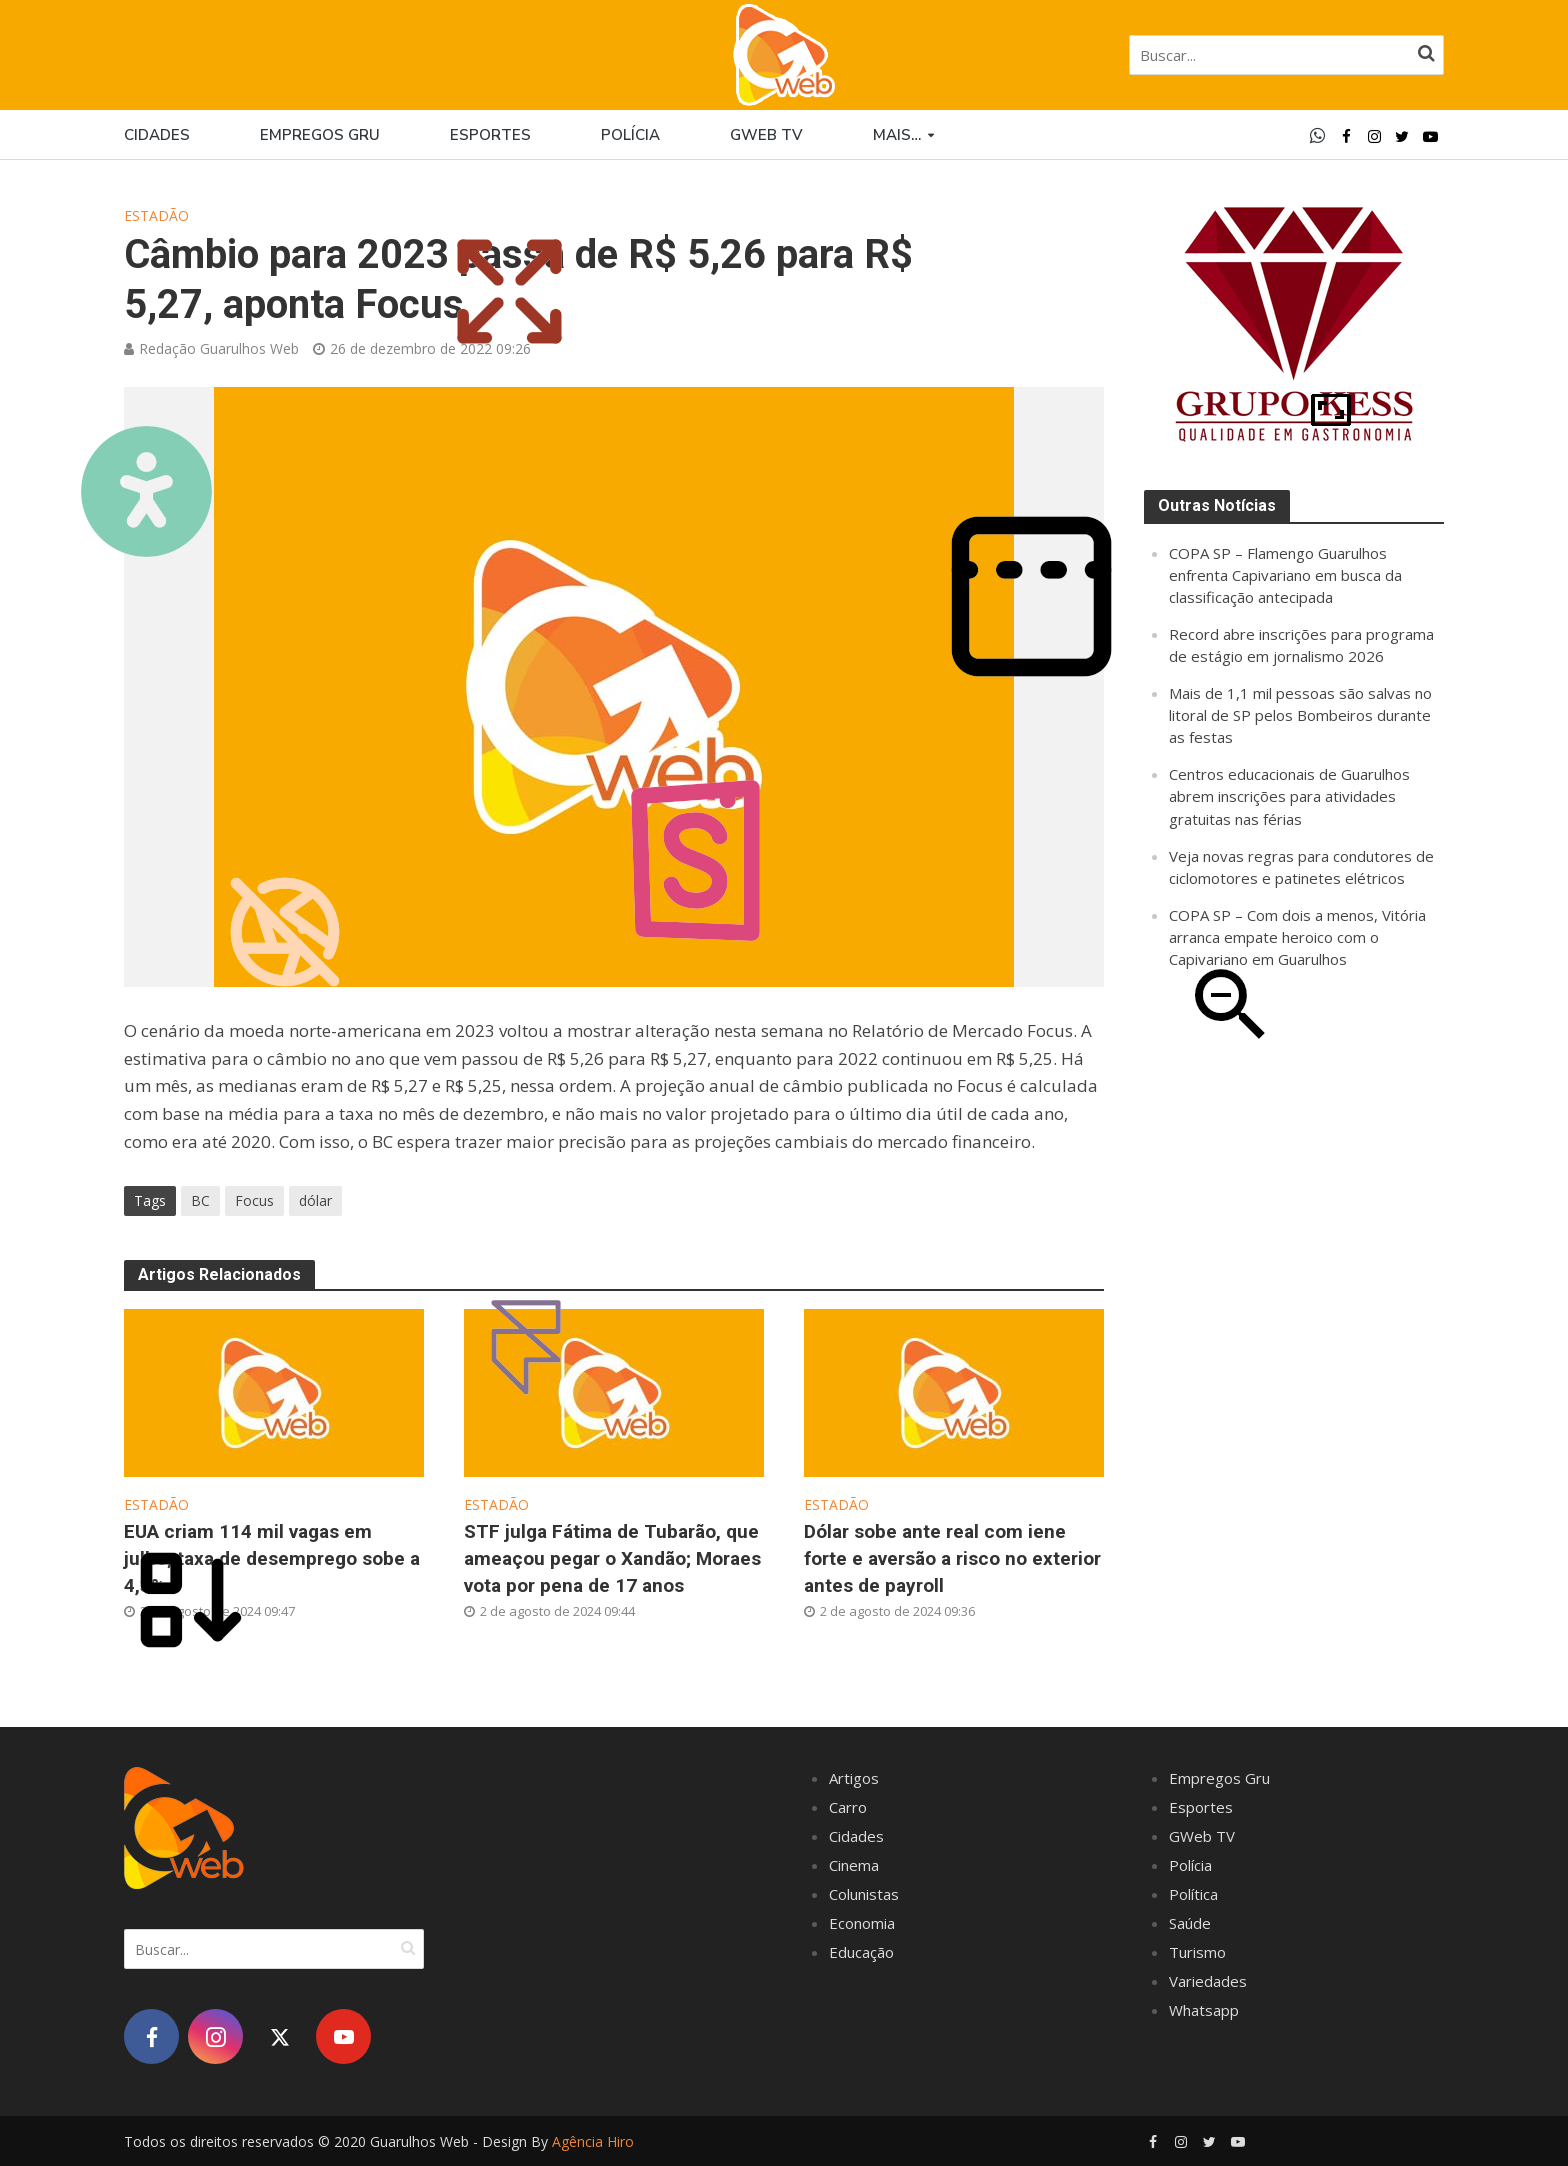  I want to click on expand to fullscreen mode, so click(509, 291).